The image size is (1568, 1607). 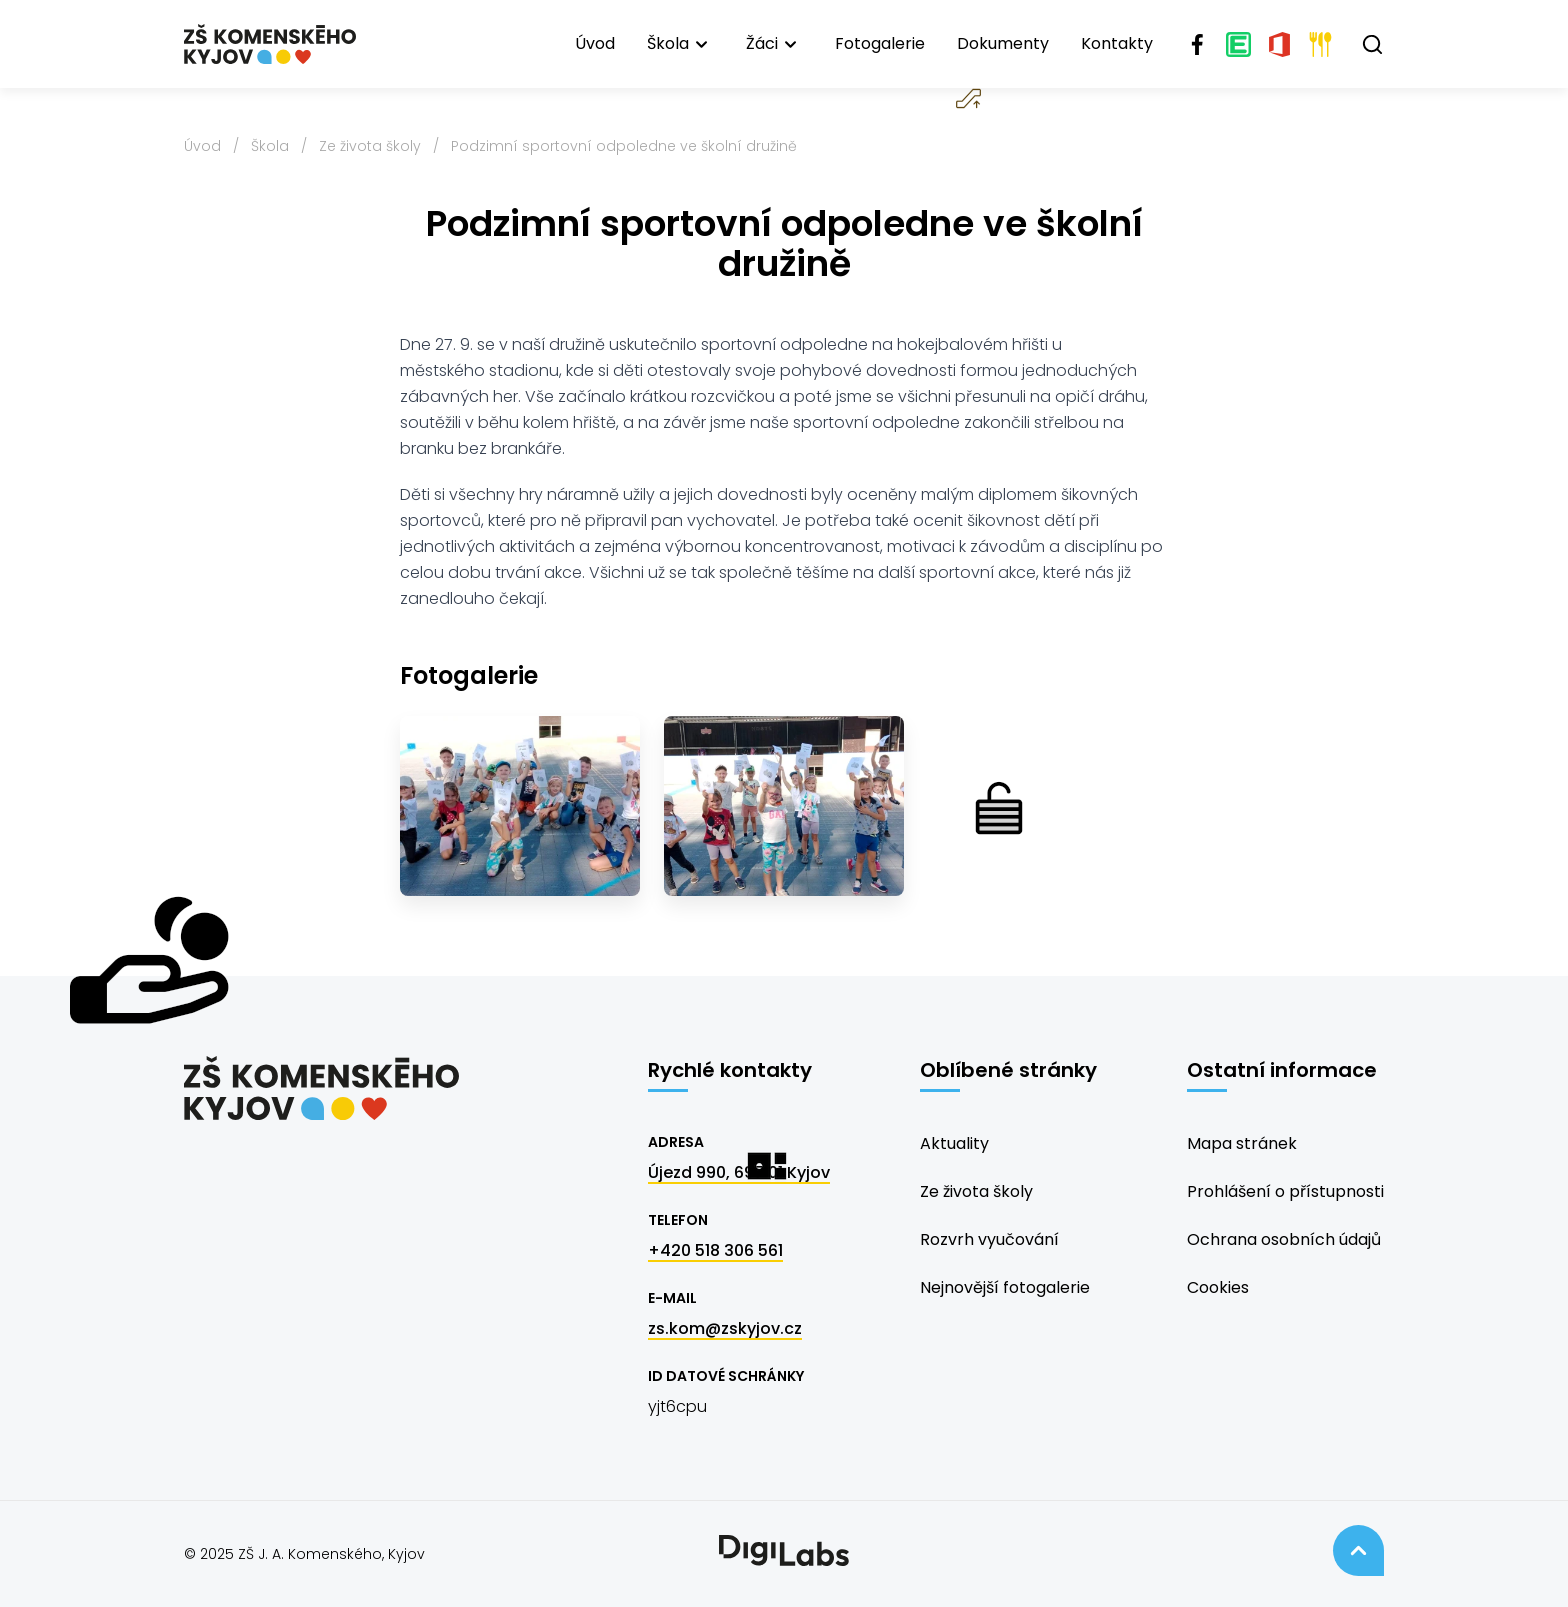 I want to click on make a payment or donation, so click(x=154, y=965).